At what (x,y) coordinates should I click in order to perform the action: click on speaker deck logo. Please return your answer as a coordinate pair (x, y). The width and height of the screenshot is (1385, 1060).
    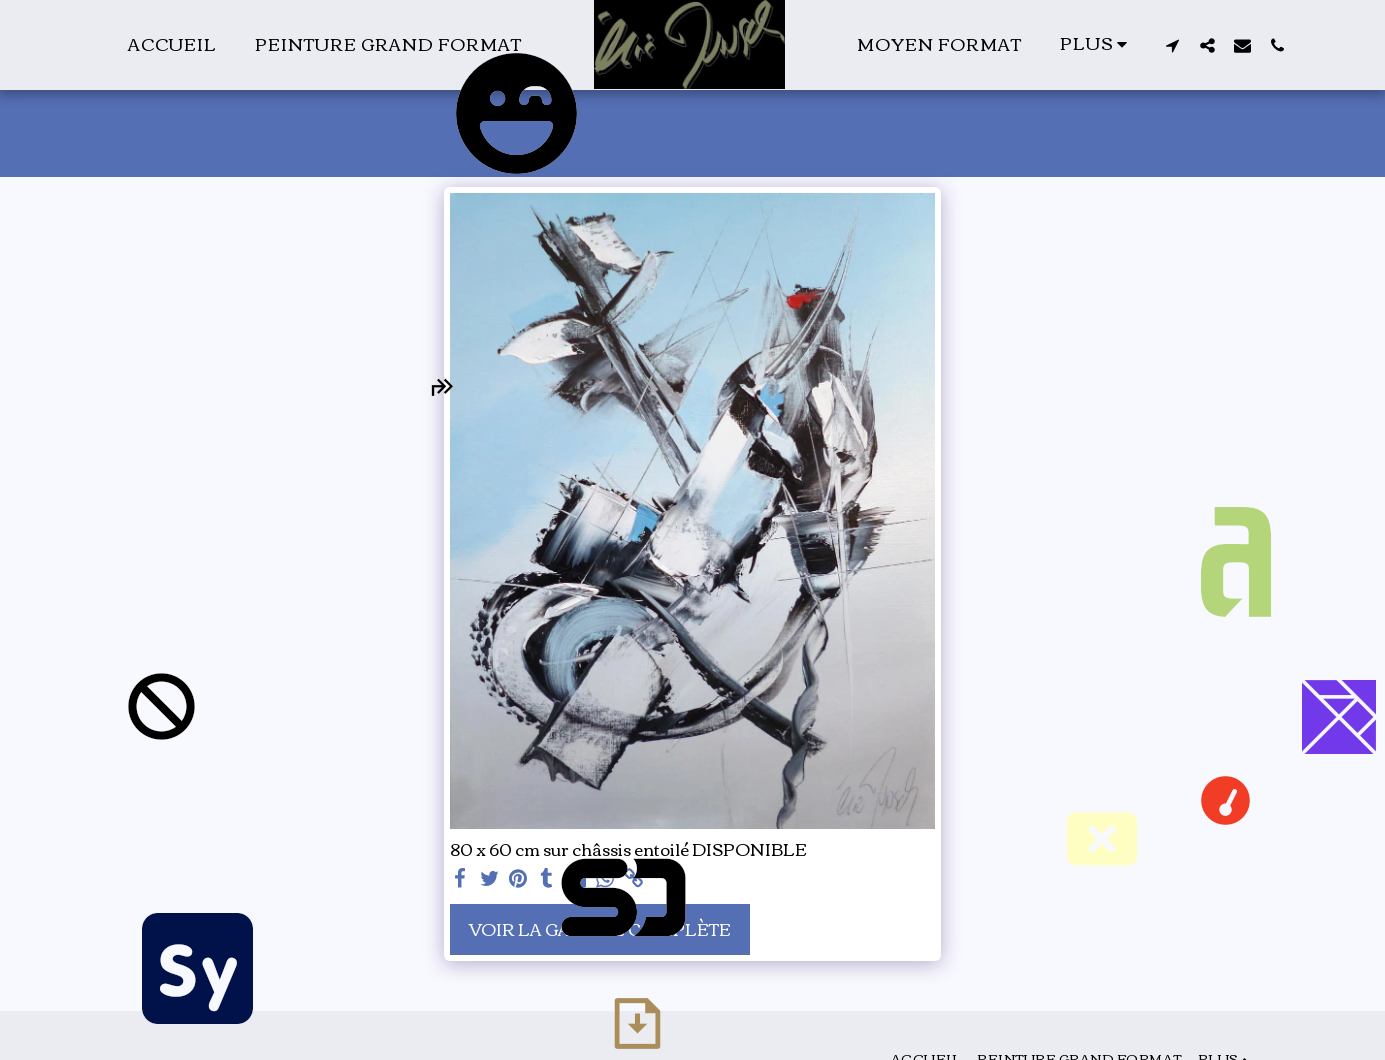
    Looking at the image, I should click on (623, 897).